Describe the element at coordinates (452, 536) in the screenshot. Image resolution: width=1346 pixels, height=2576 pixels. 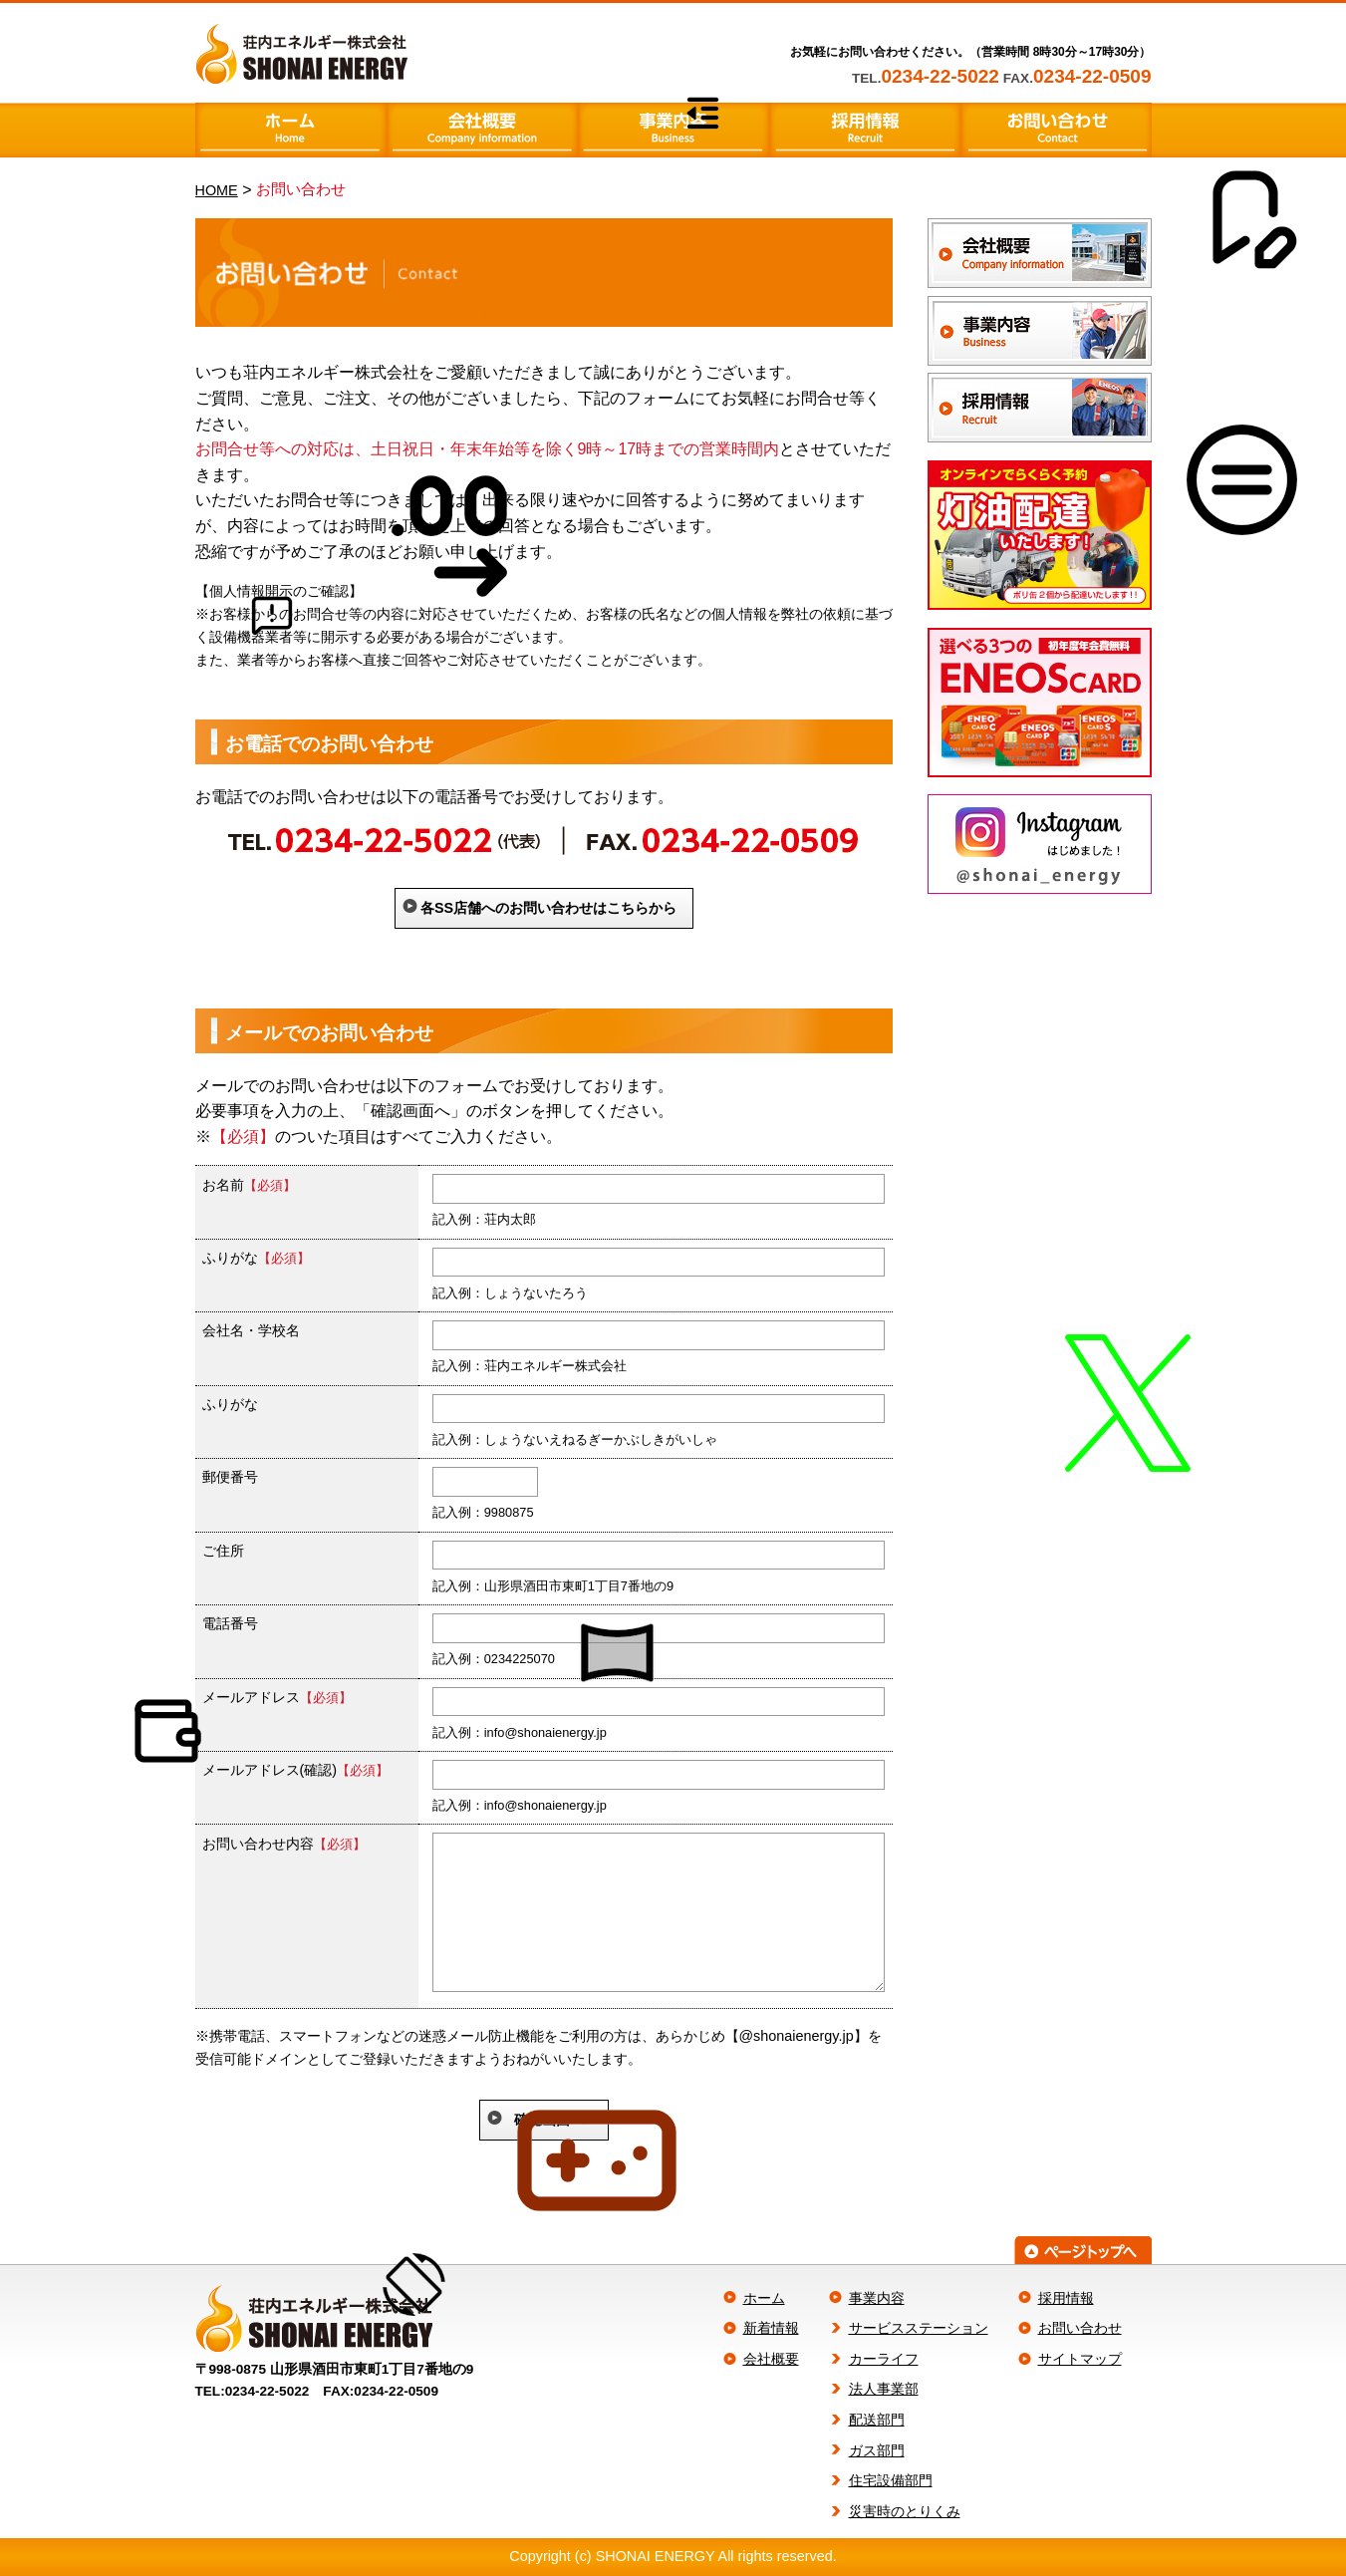
I see `move decimal places to the right` at that location.